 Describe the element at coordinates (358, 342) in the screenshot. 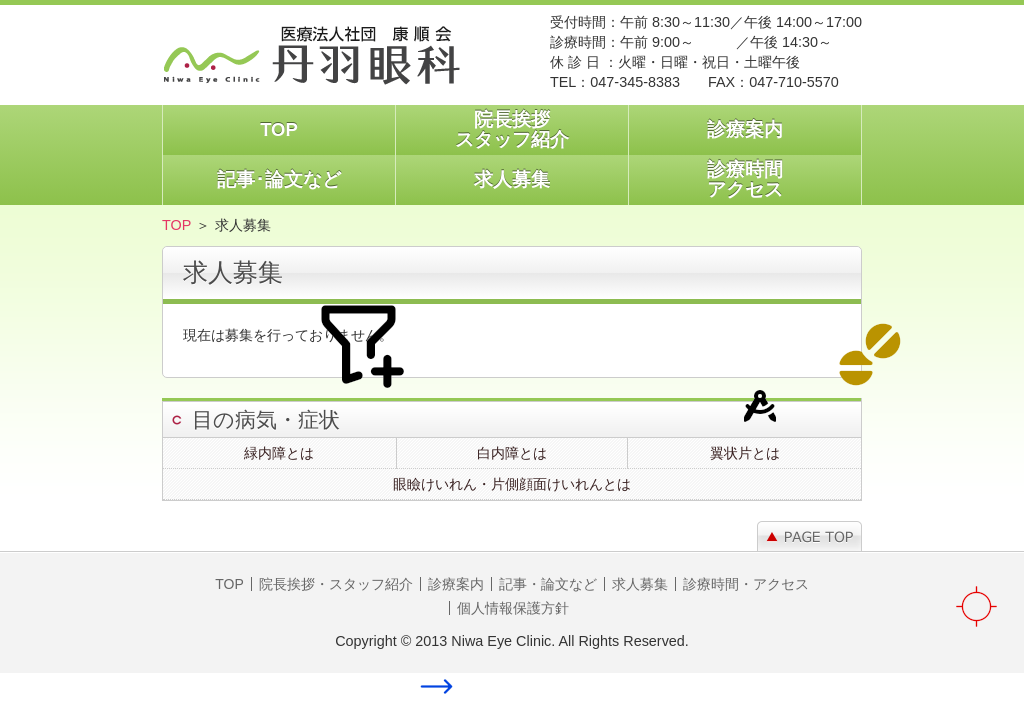

I see `add a new filter` at that location.